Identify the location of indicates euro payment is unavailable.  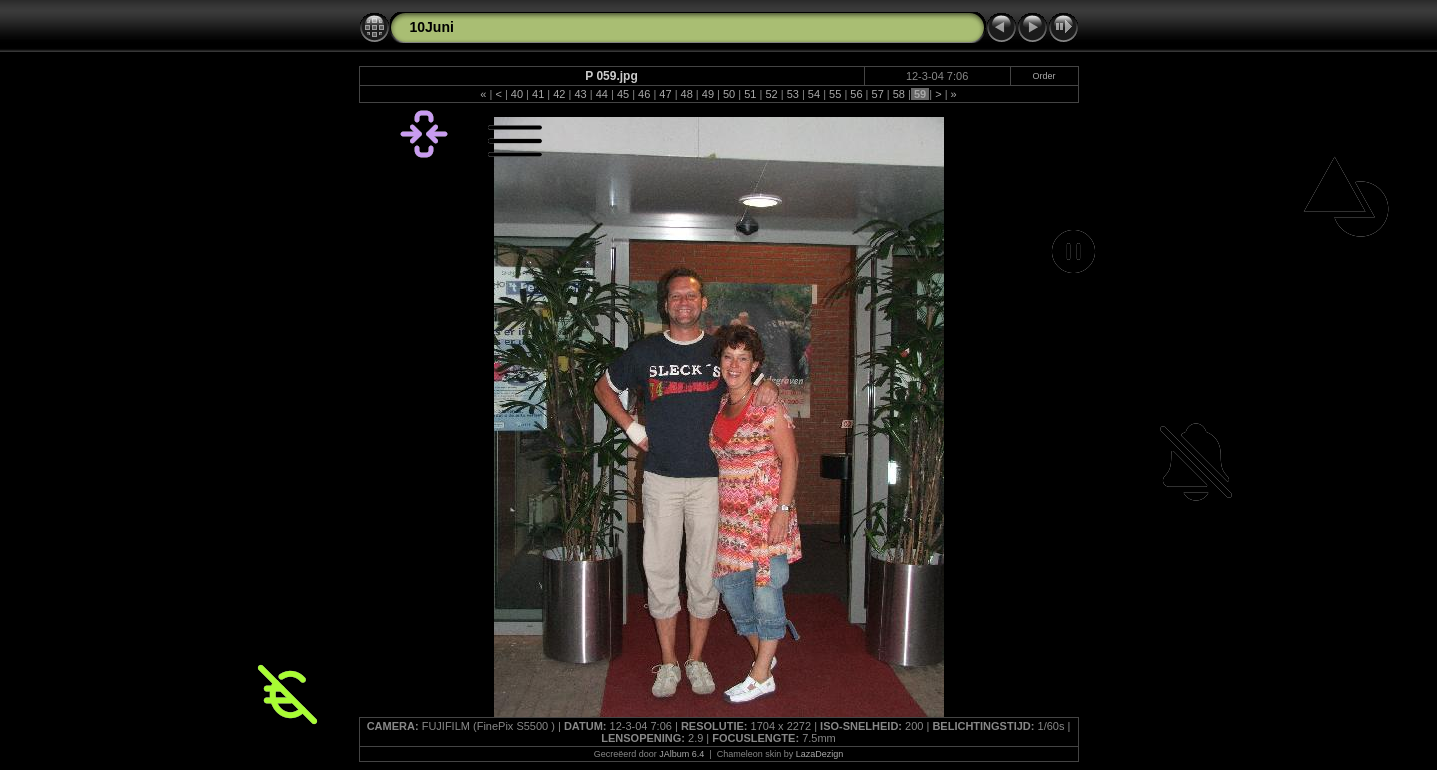
(287, 694).